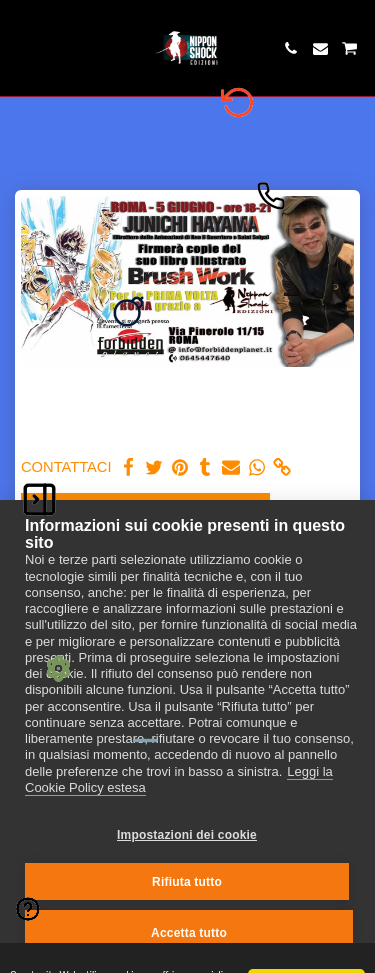 The height and width of the screenshot is (973, 375). I want to click on undo last action, so click(238, 102).